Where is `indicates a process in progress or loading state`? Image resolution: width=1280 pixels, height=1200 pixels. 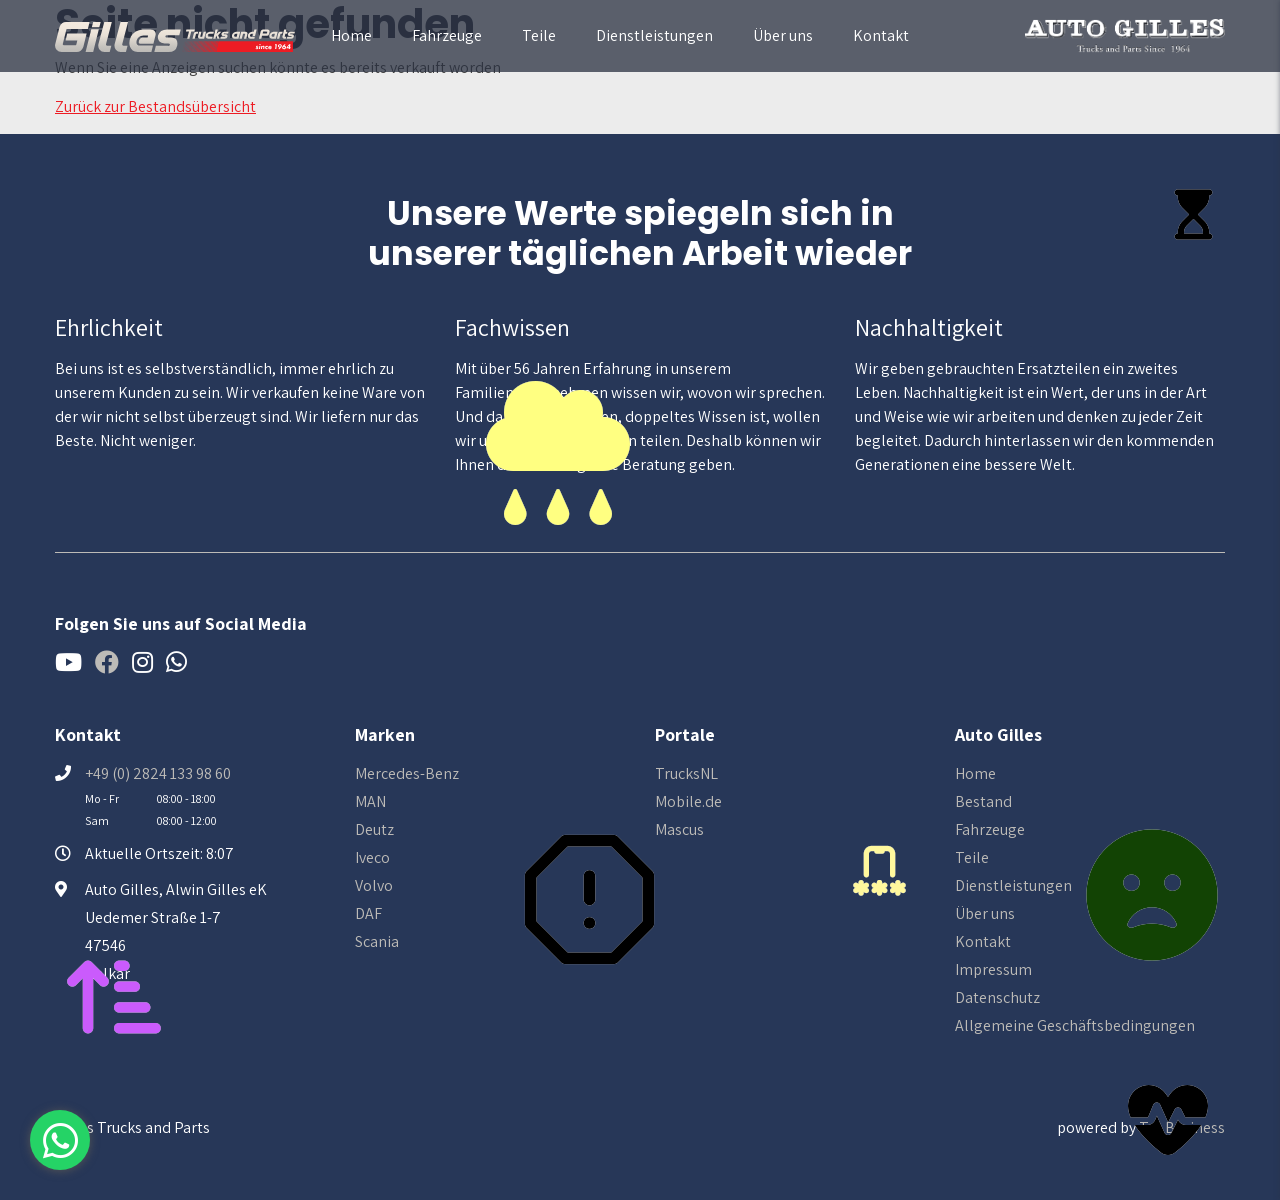
indicates a process in progress or loading state is located at coordinates (1193, 214).